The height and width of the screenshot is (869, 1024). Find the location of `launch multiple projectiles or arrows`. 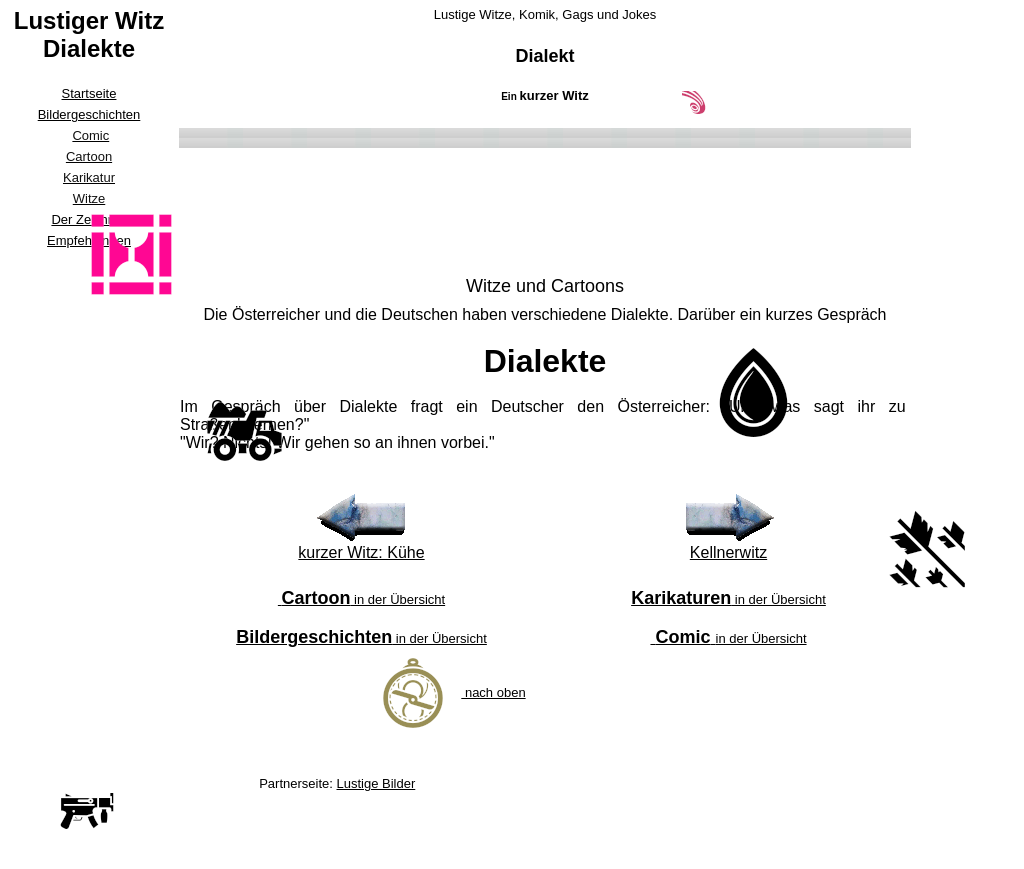

launch multiple projectiles or arrows is located at coordinates (927, 549).